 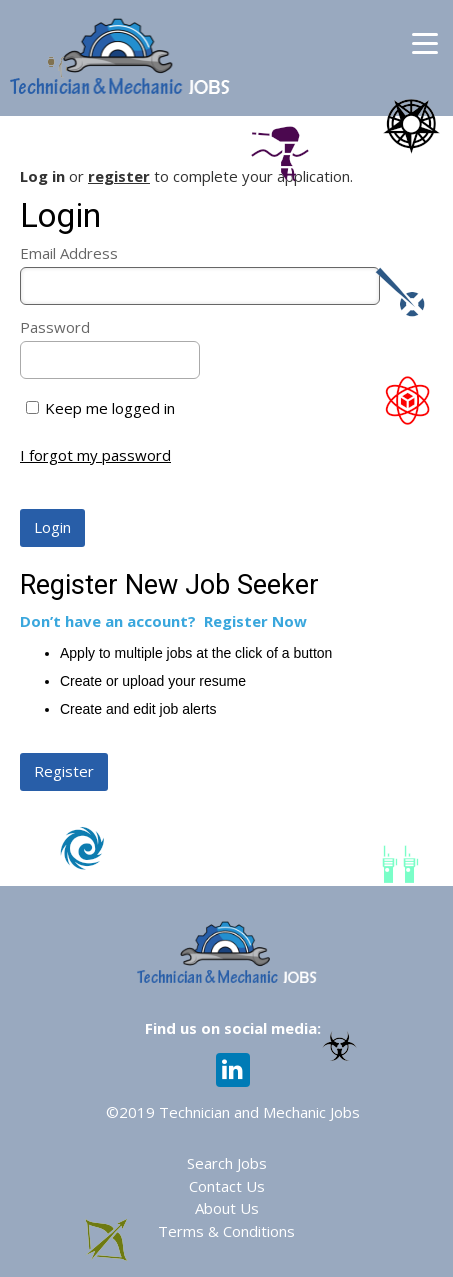 What do you see at coordinates (407, 400) in the screenshot?
I see `access materials science or chemistry resources` at bounding box center [407, 400].